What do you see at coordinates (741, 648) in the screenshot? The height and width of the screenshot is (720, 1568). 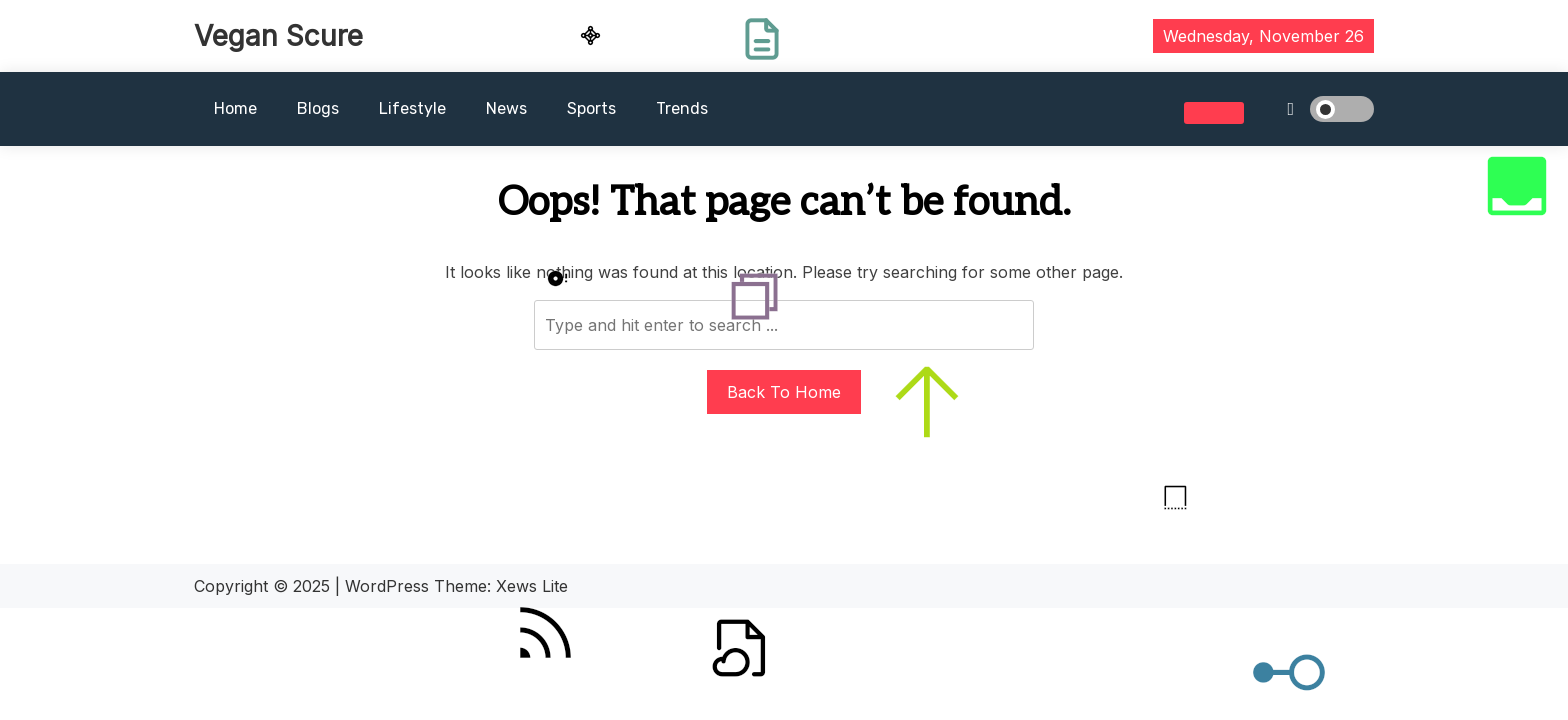 I see `access cloud-synced files` at bounding box center [741, 648].